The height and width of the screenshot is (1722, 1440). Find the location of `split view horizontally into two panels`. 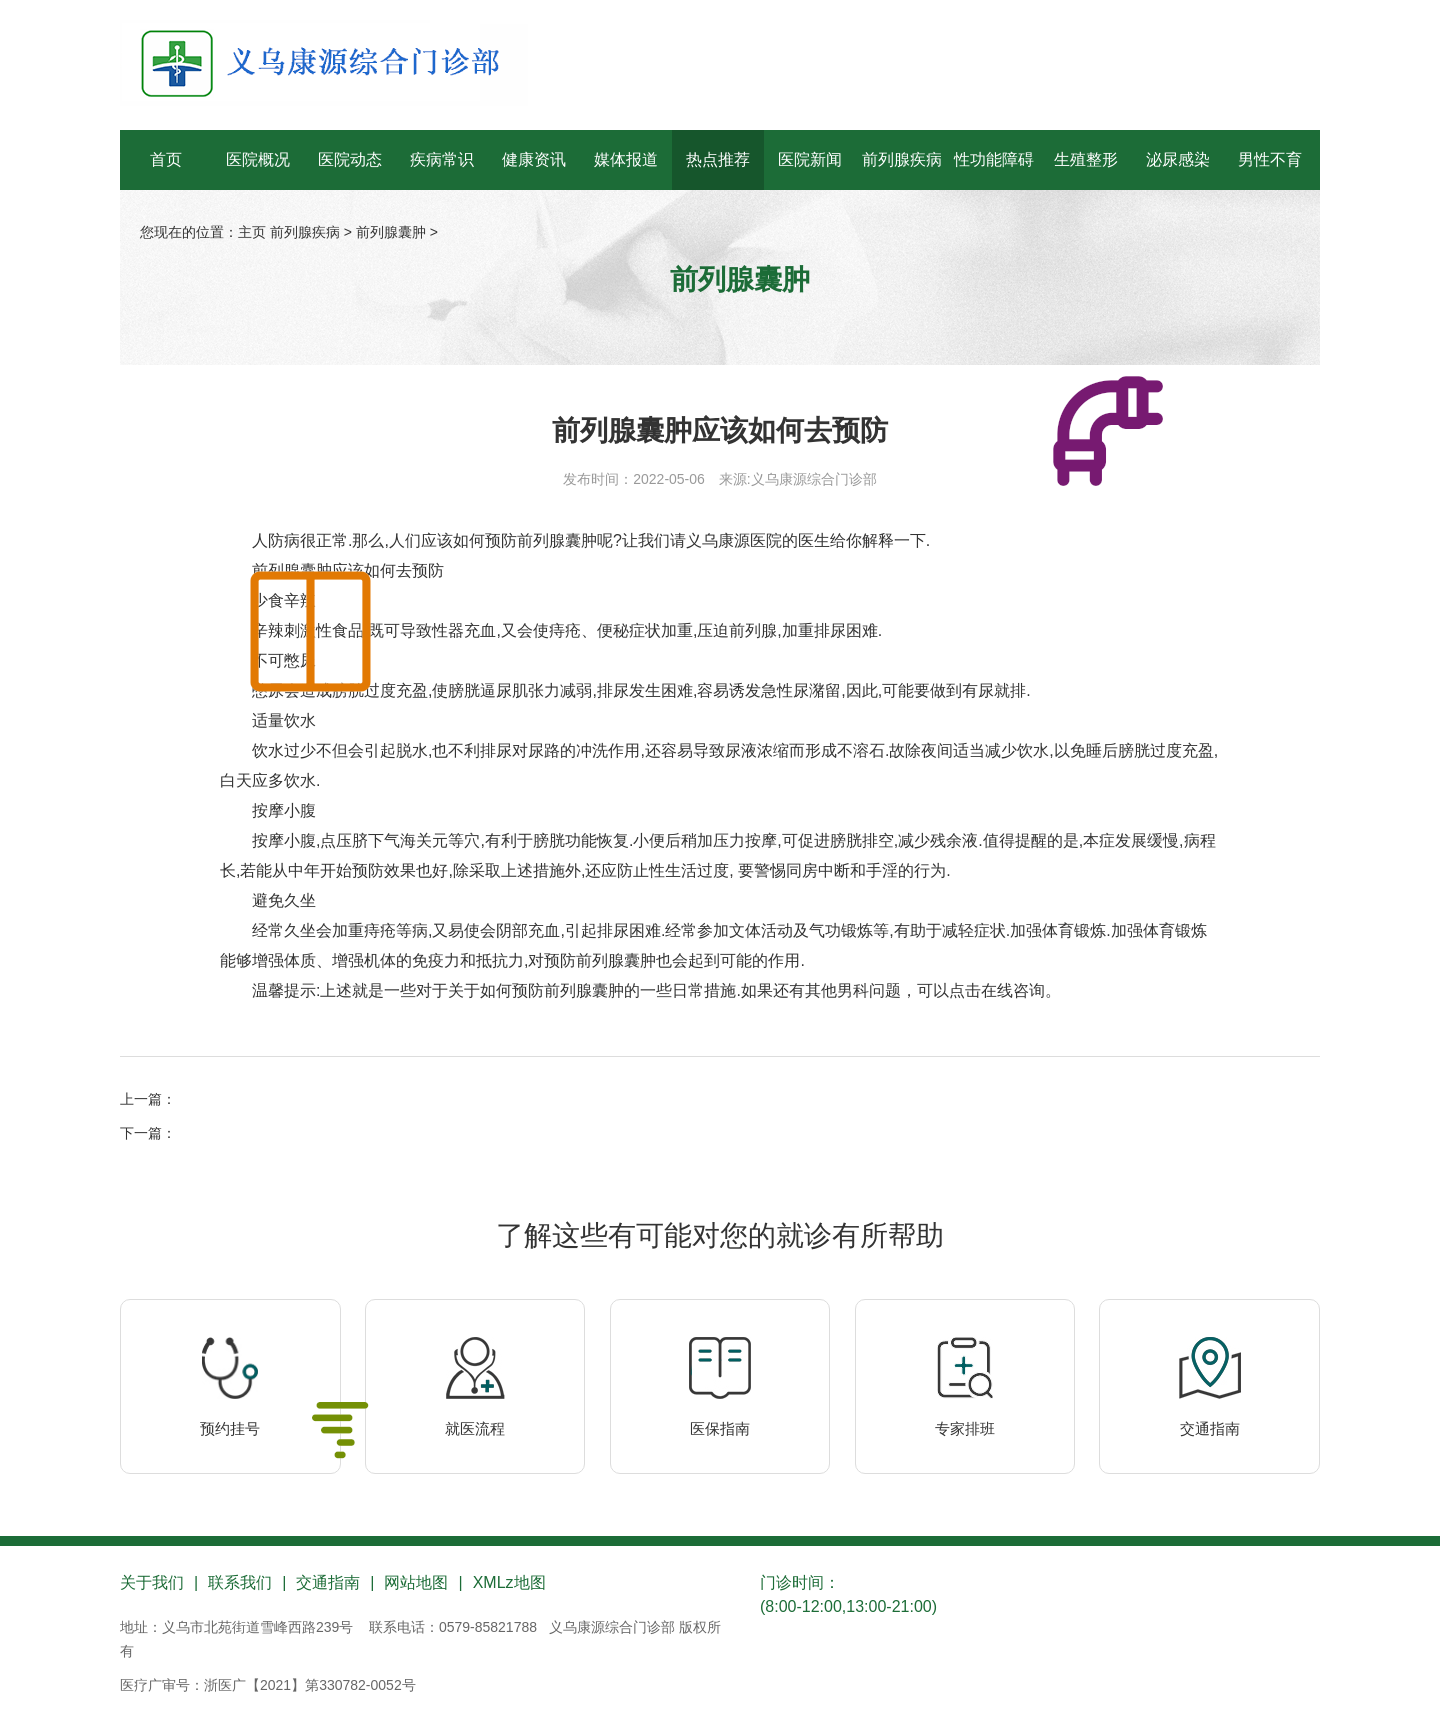

split view horizontally into two panels is located at coordinates (310, 631).